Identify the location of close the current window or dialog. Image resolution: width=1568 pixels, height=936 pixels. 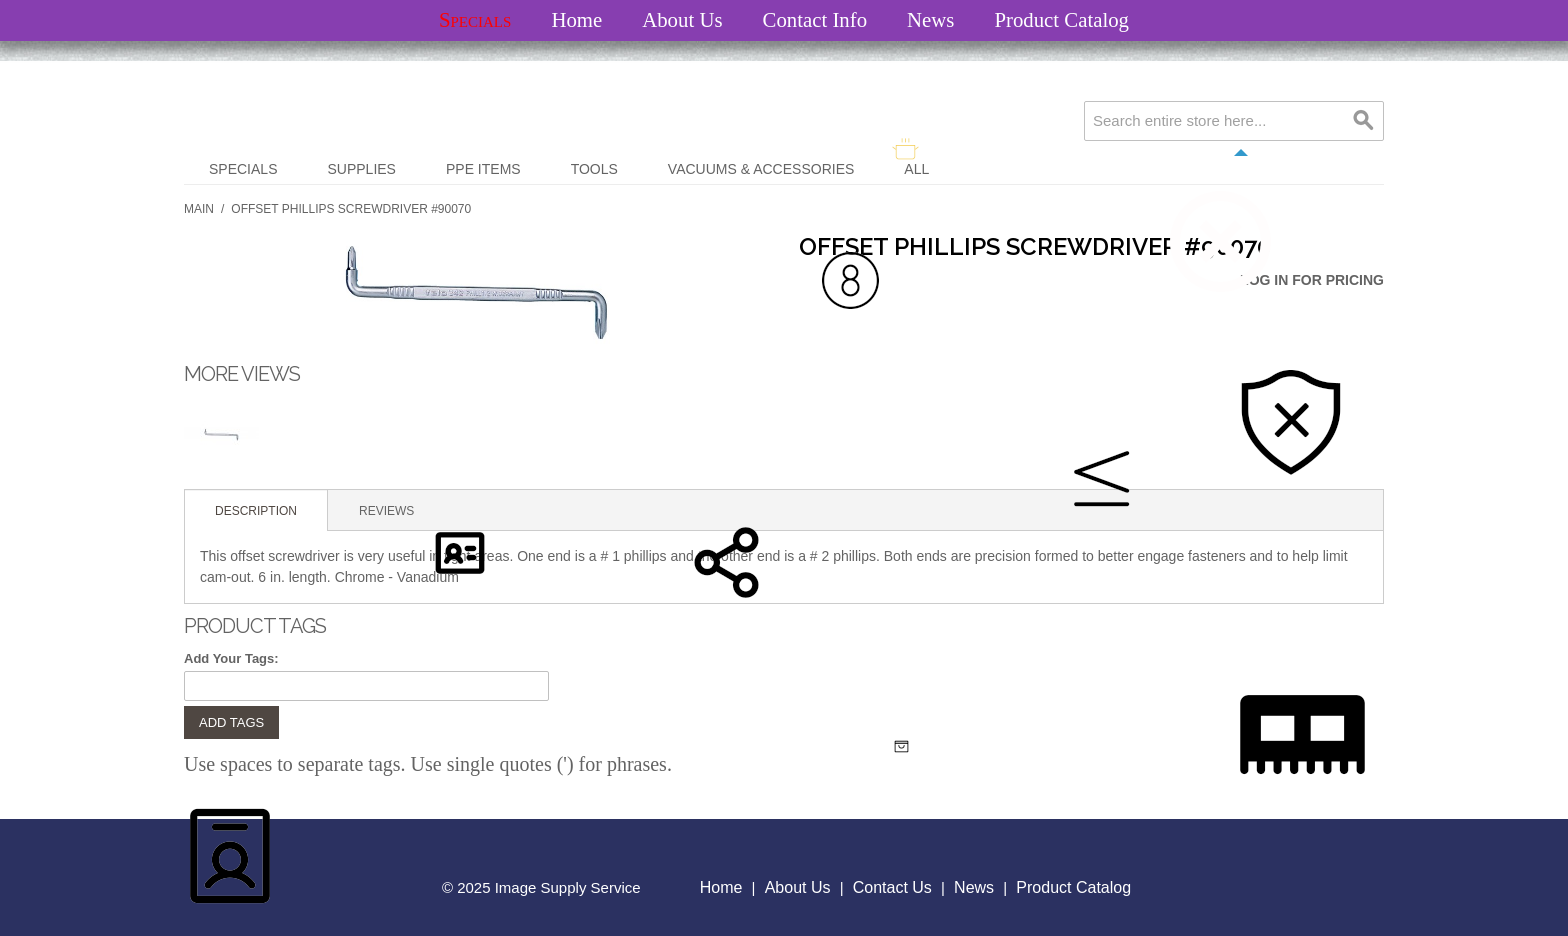
(1220, 241).